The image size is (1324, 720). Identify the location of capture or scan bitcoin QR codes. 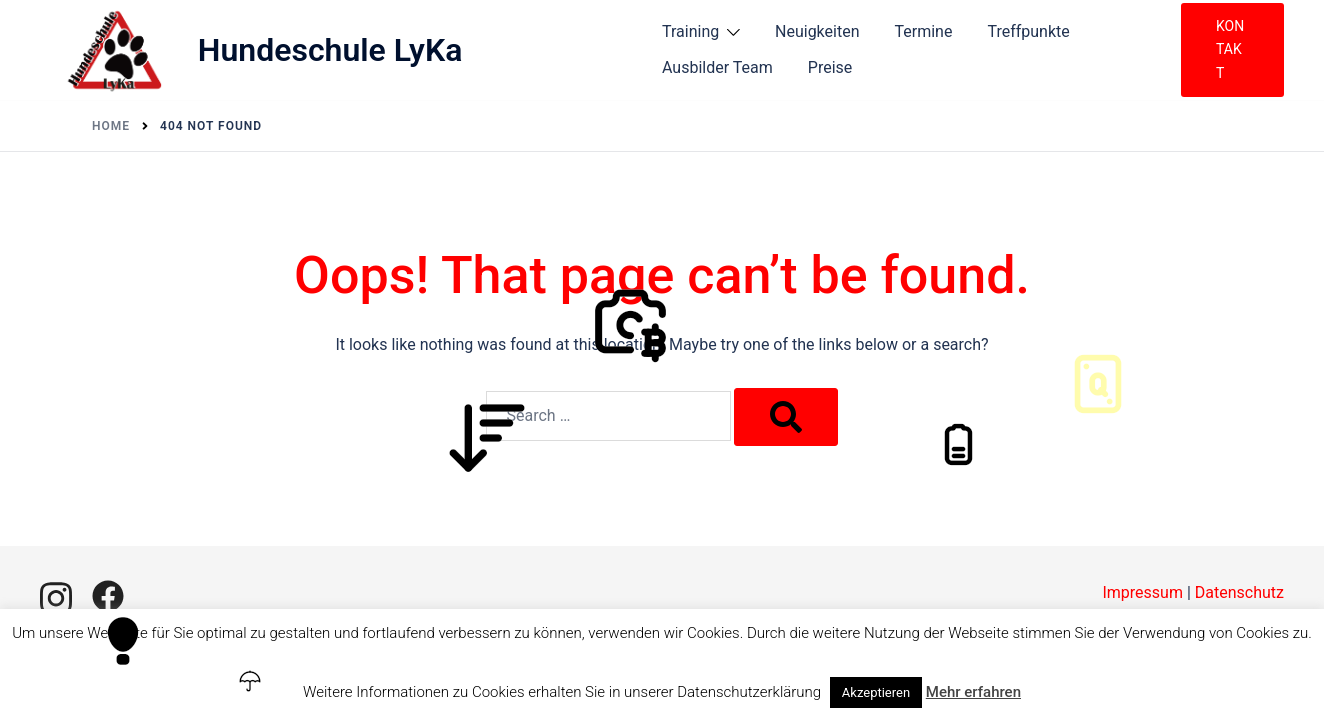
(630, 321).